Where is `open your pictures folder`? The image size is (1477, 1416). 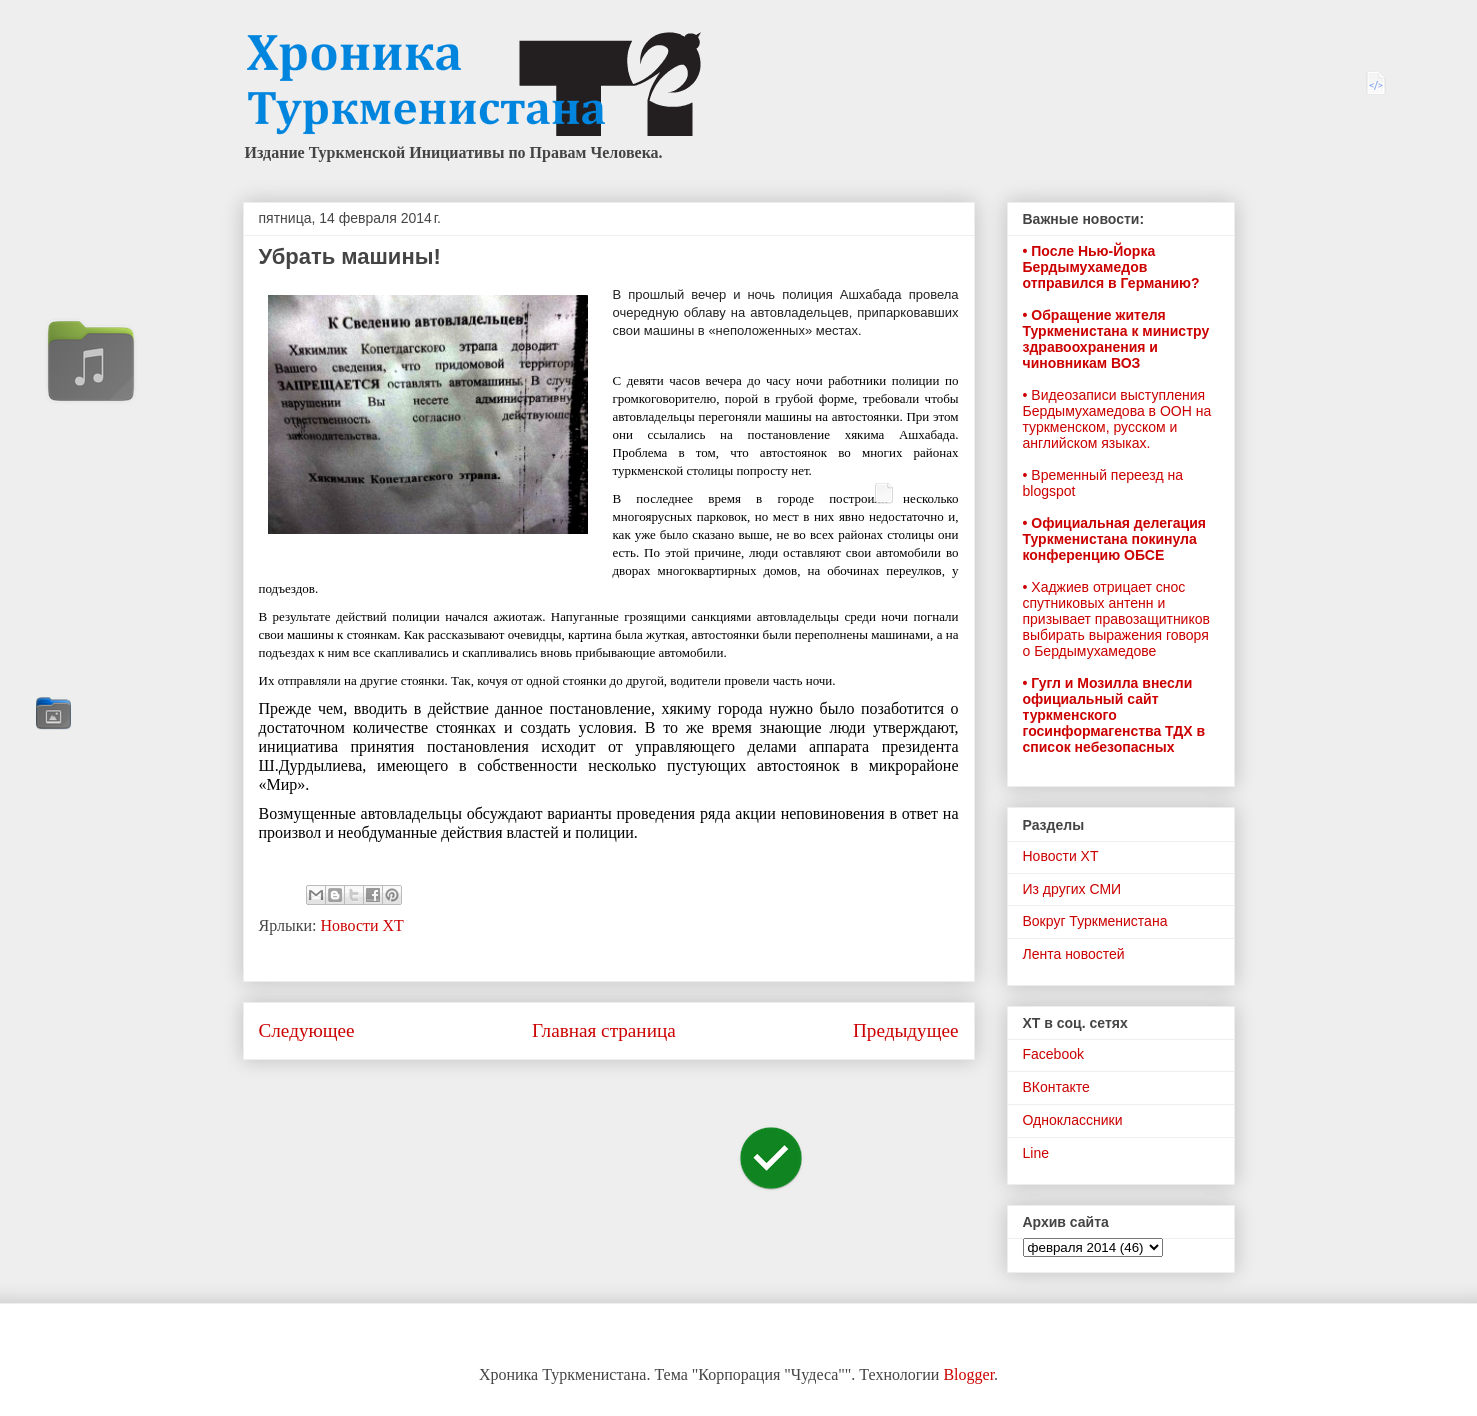
open your pictures folder is located at coordinates (53, 712).